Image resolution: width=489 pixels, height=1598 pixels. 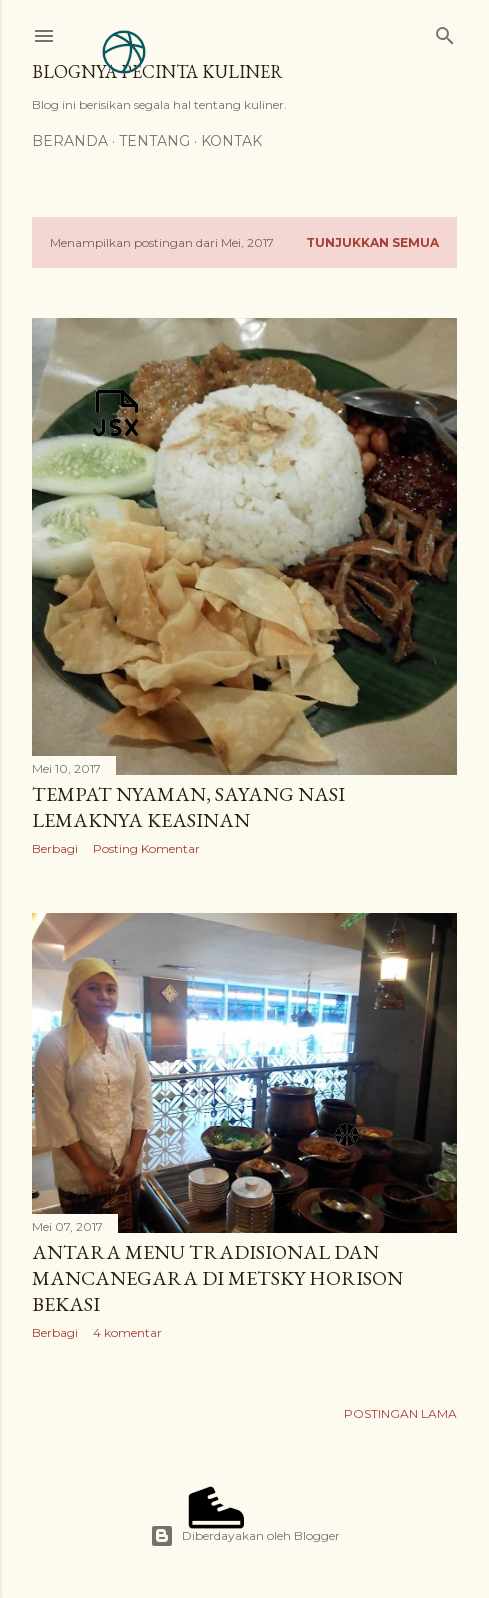 I want to click on a JSX file type indicator, so click(x=117, y=415).